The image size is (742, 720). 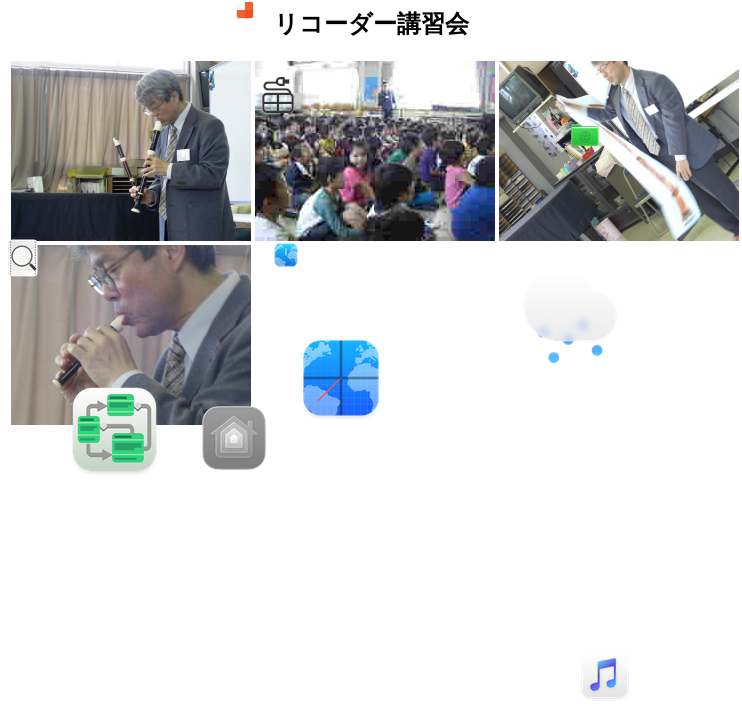 I want to click on folder containing html web files, so click(x=585, y=135).